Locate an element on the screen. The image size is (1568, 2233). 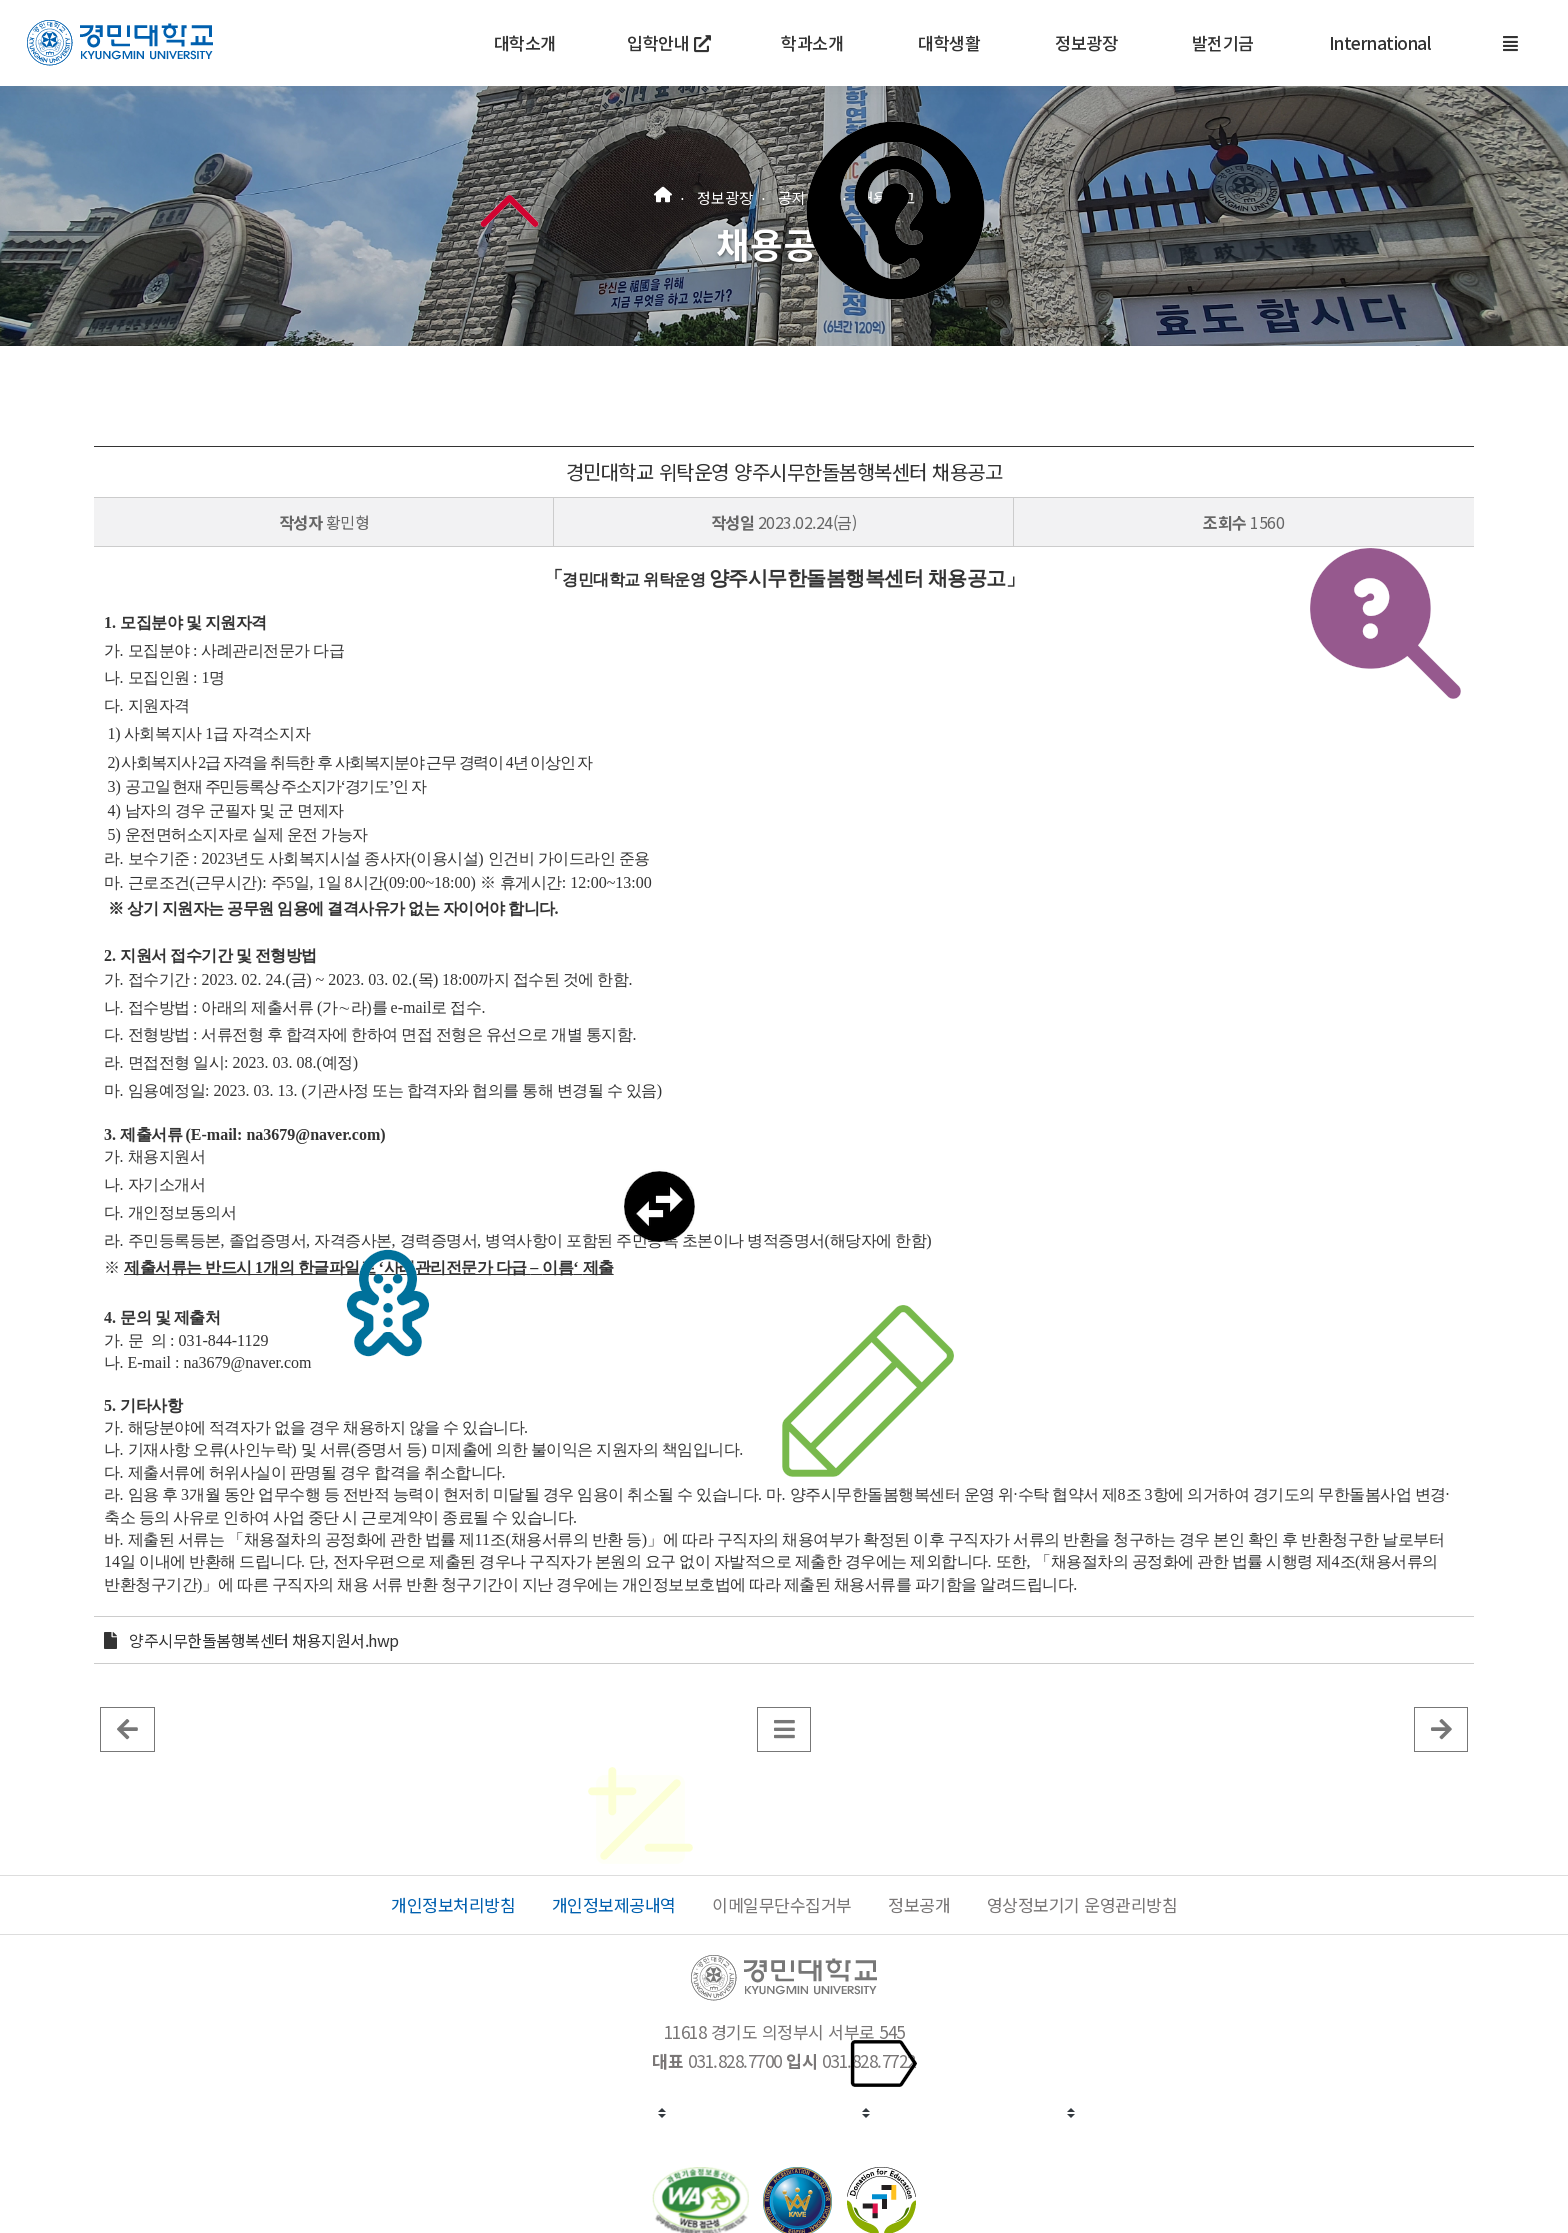
edit or modify content is located at coordinates (864, 1394).